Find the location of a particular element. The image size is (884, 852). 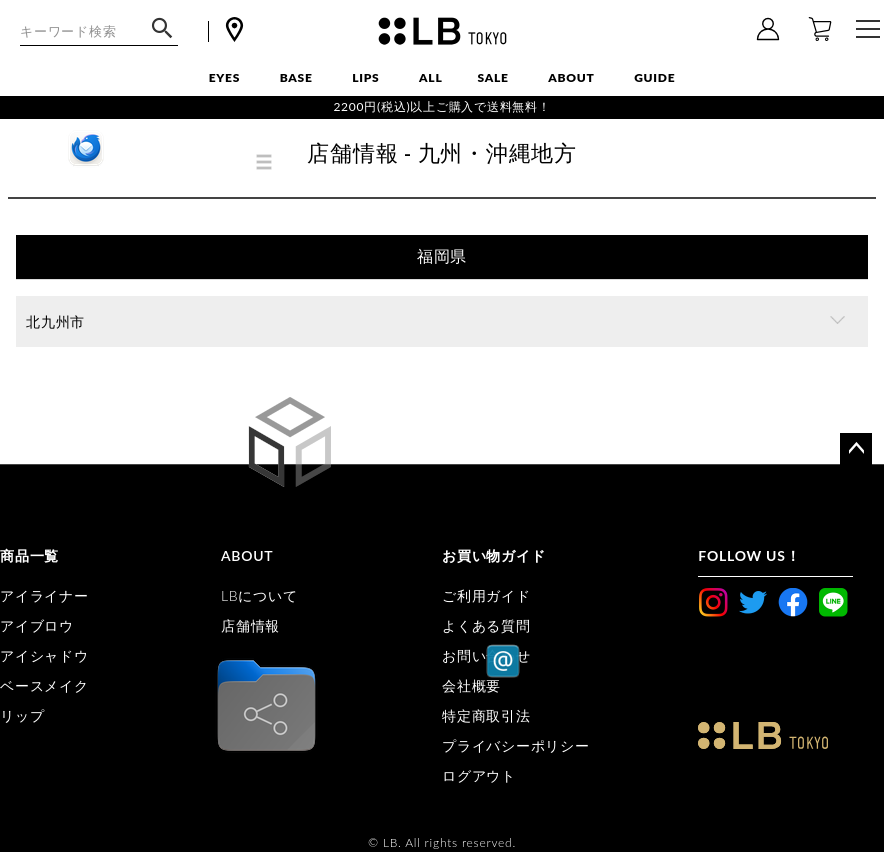

justify text to fill both margins is located at coordinates (264, 162).